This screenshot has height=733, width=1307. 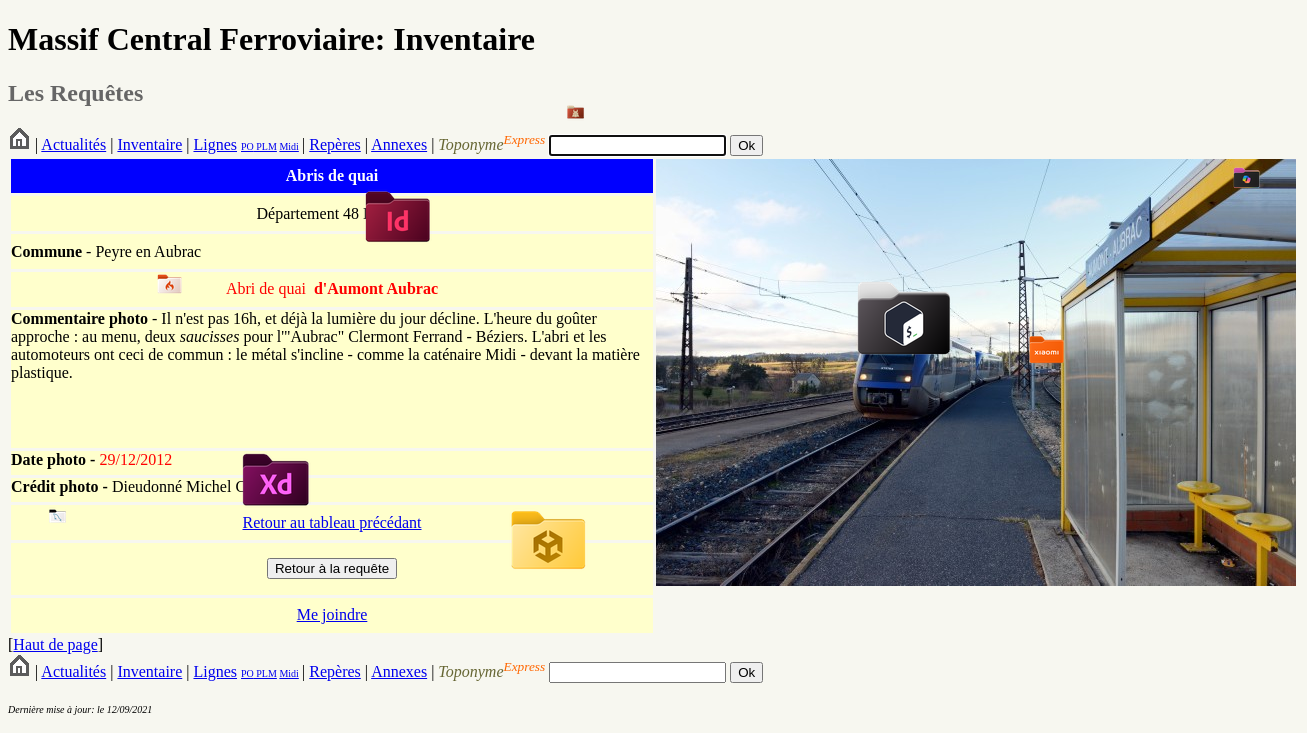 I want to click on folder for storing historical Japanese or shogun-themed content, so click(x=575, y=112).